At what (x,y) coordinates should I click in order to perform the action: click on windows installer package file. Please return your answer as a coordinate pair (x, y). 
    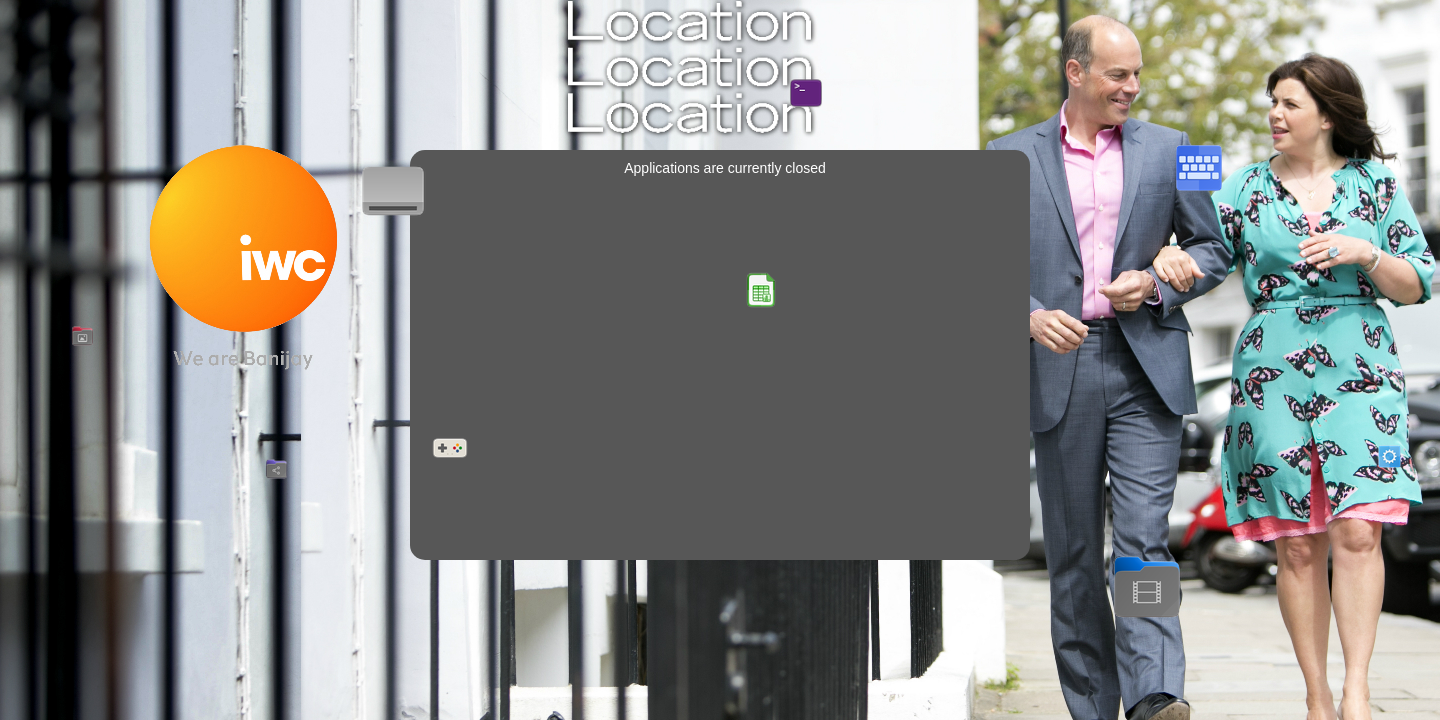
    Looking at the image, I should click on (1389, 456).